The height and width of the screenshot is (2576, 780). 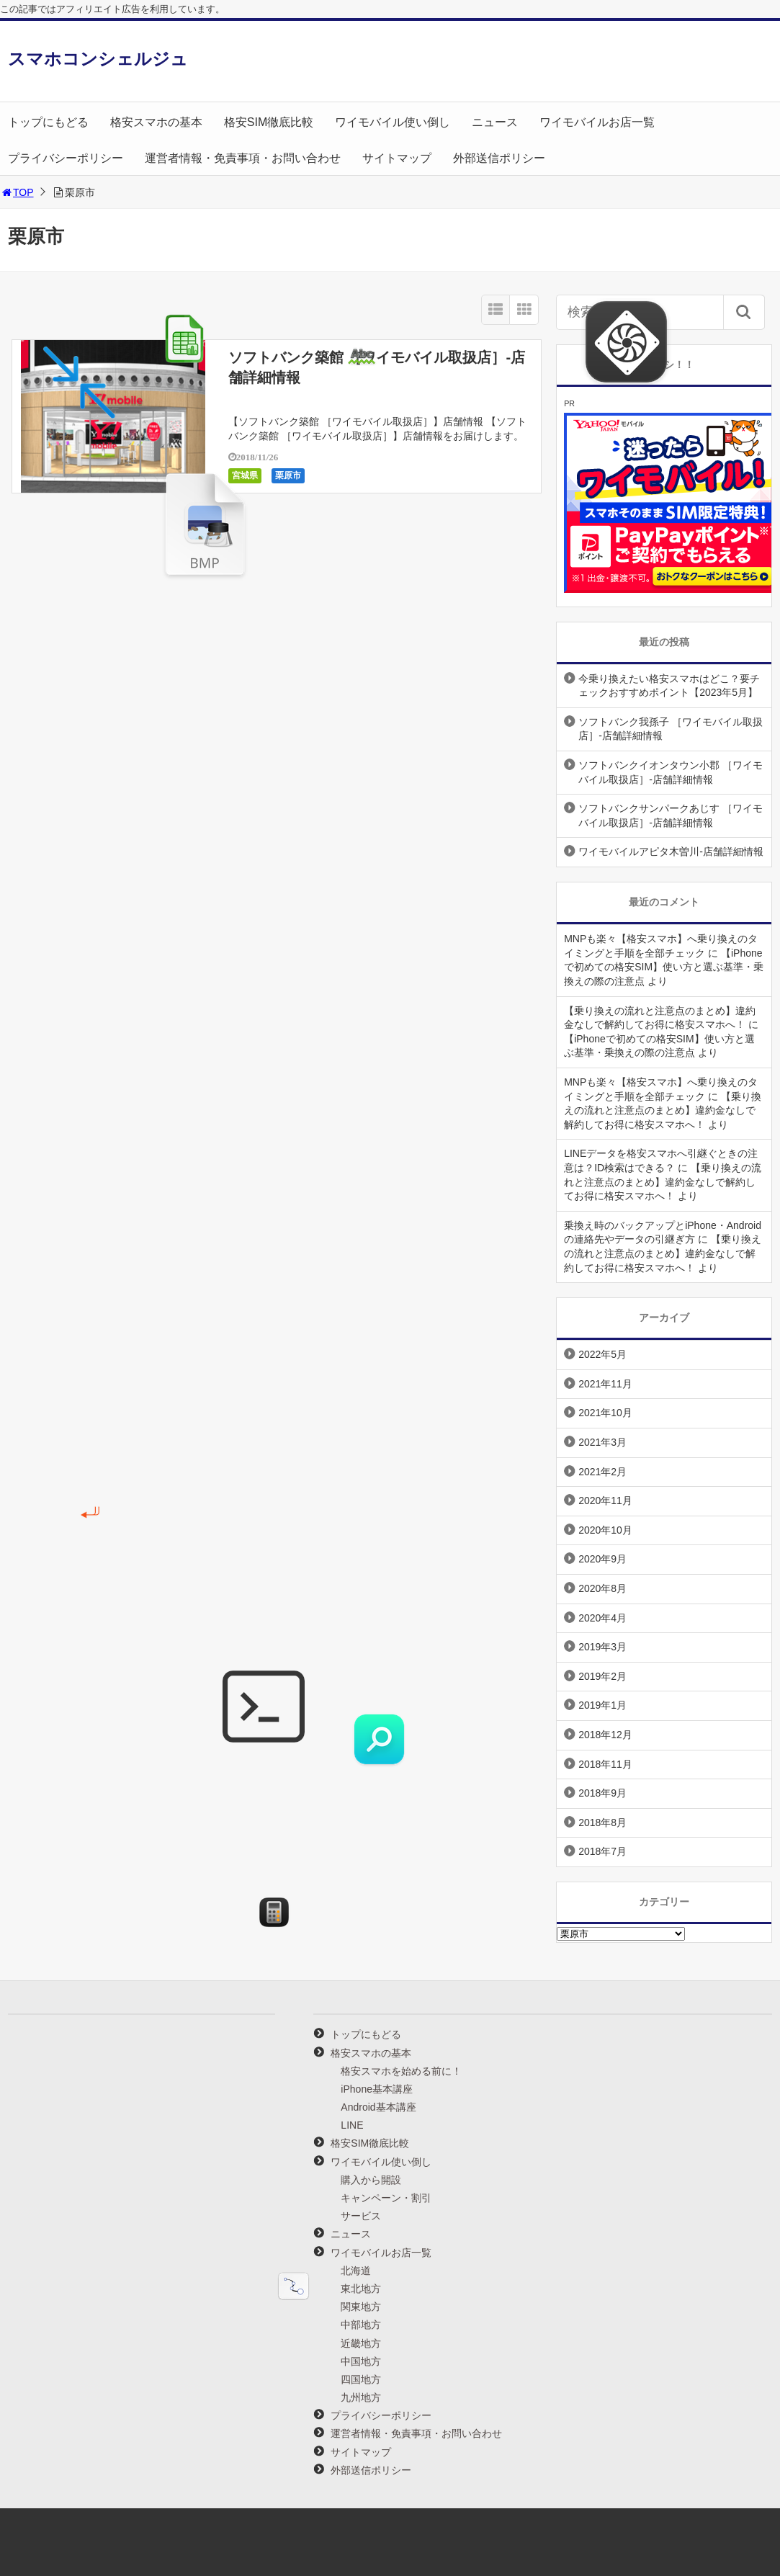 I want to click on open the calculator app, so click(x=274, y=1912).